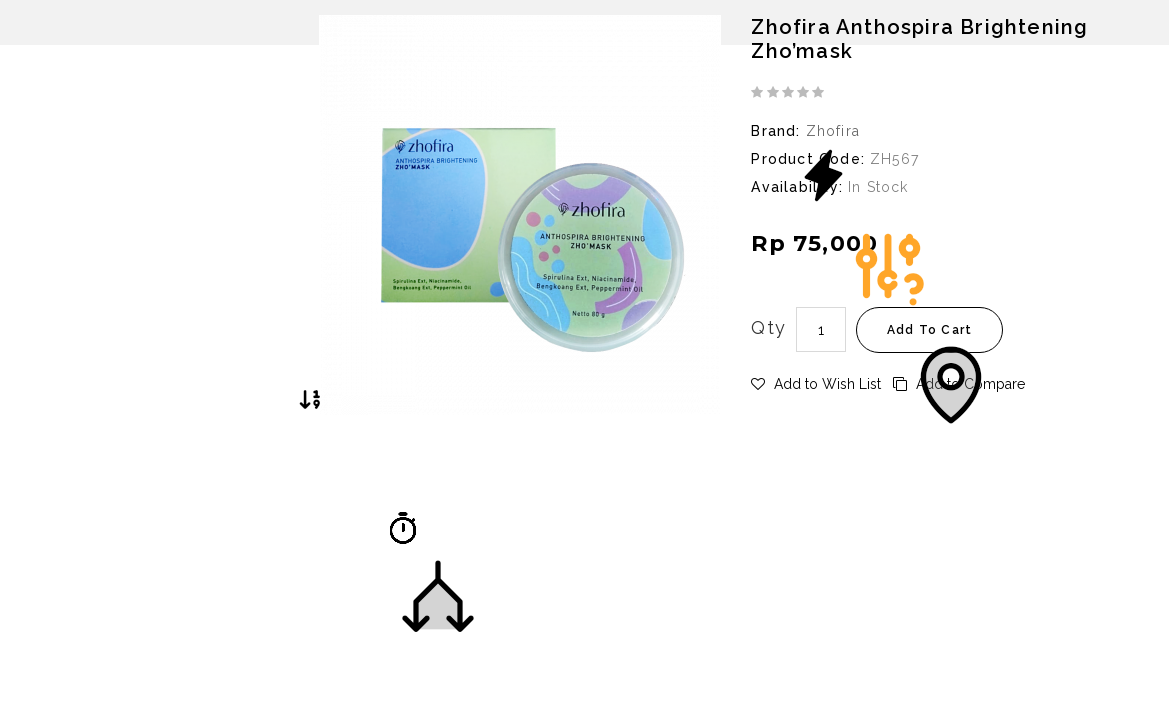  Describe the element at coordinates (951, 385) in the screenshot. I see `view location on map` at that location.